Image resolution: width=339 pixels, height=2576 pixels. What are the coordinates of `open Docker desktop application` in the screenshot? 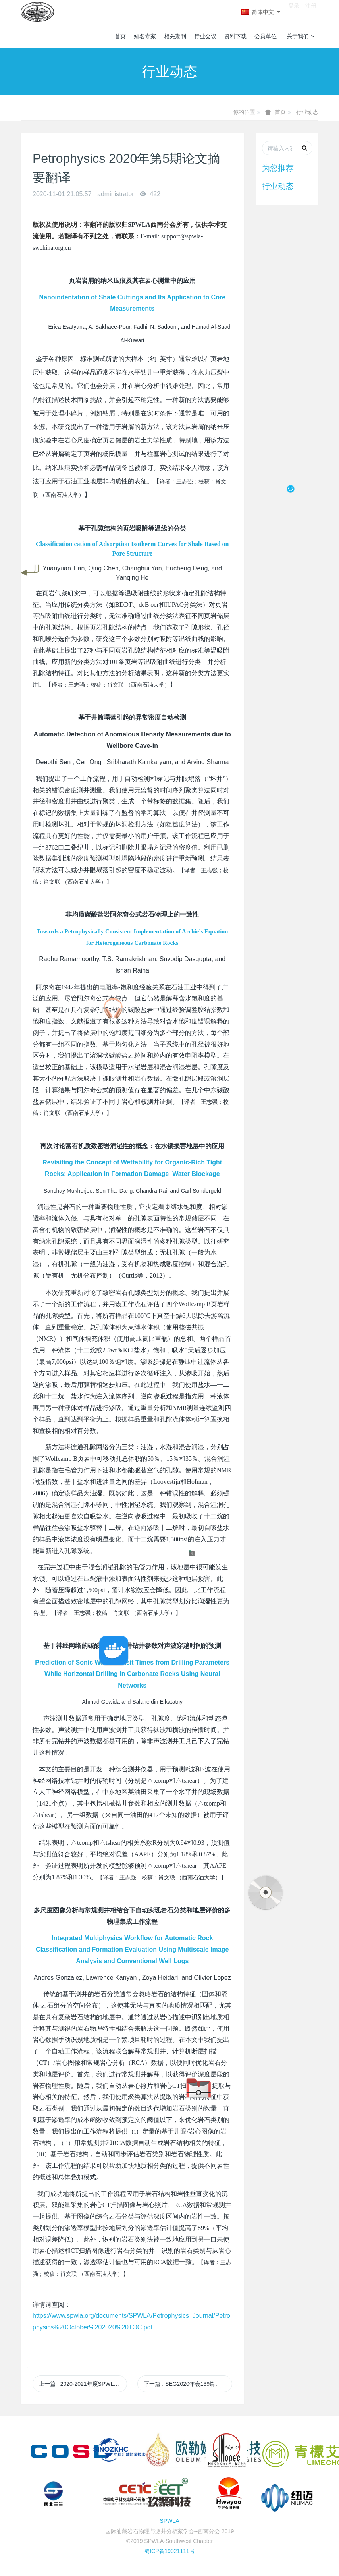 It's located at (114, 1650).